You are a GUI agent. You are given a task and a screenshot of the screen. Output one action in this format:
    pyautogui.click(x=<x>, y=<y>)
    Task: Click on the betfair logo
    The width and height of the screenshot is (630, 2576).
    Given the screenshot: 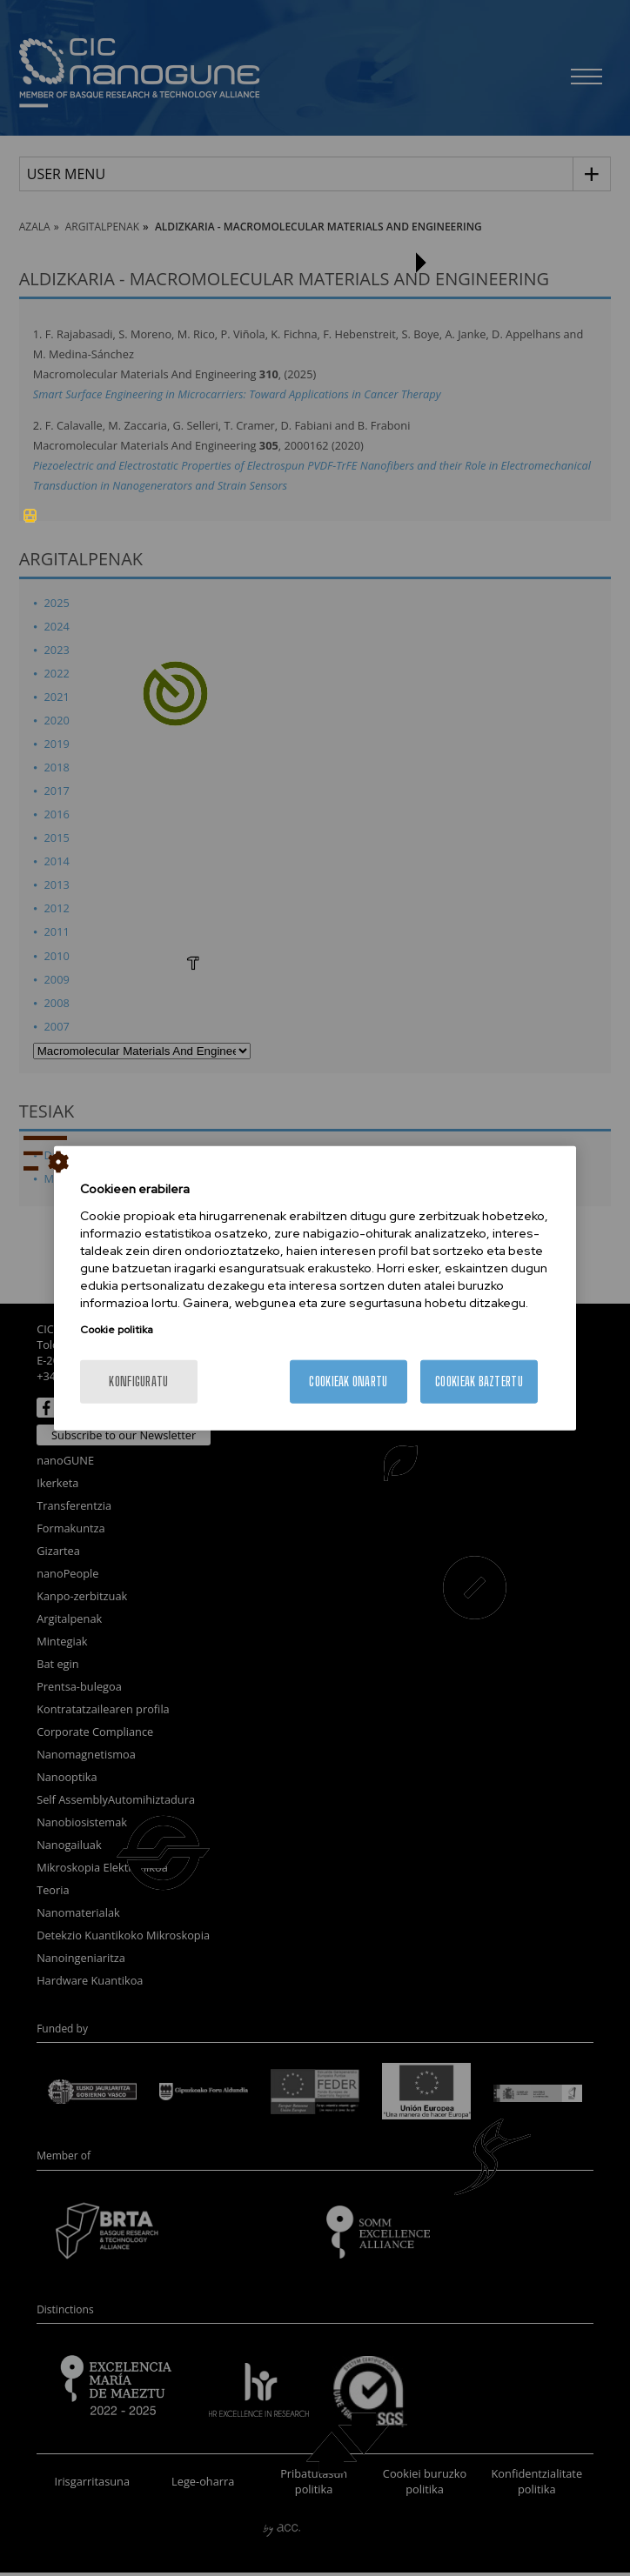 What is the action you would take?
    pyautogui.click(x=347, y=2443)
    